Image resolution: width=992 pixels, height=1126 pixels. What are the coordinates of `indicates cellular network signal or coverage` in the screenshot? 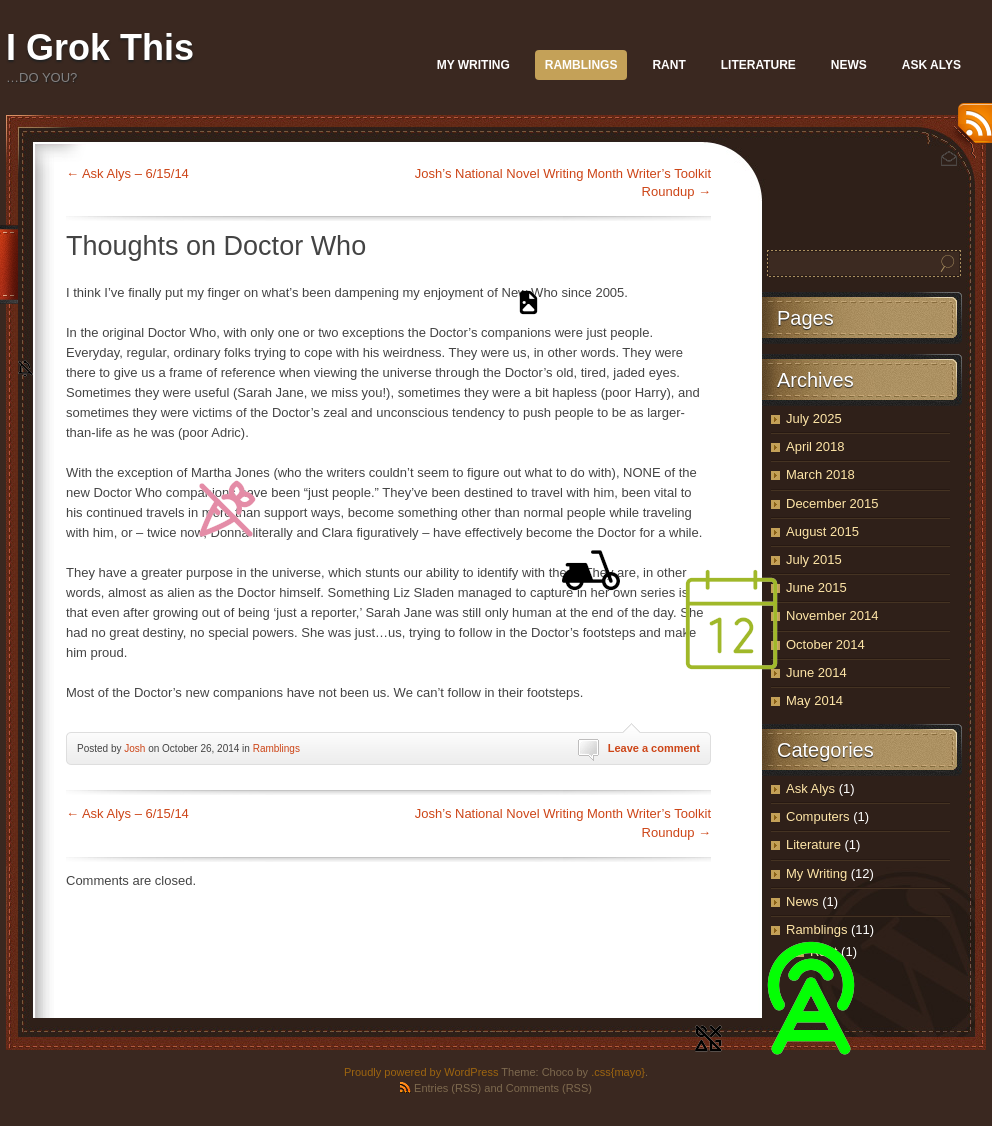 It's located at (811, 1000).